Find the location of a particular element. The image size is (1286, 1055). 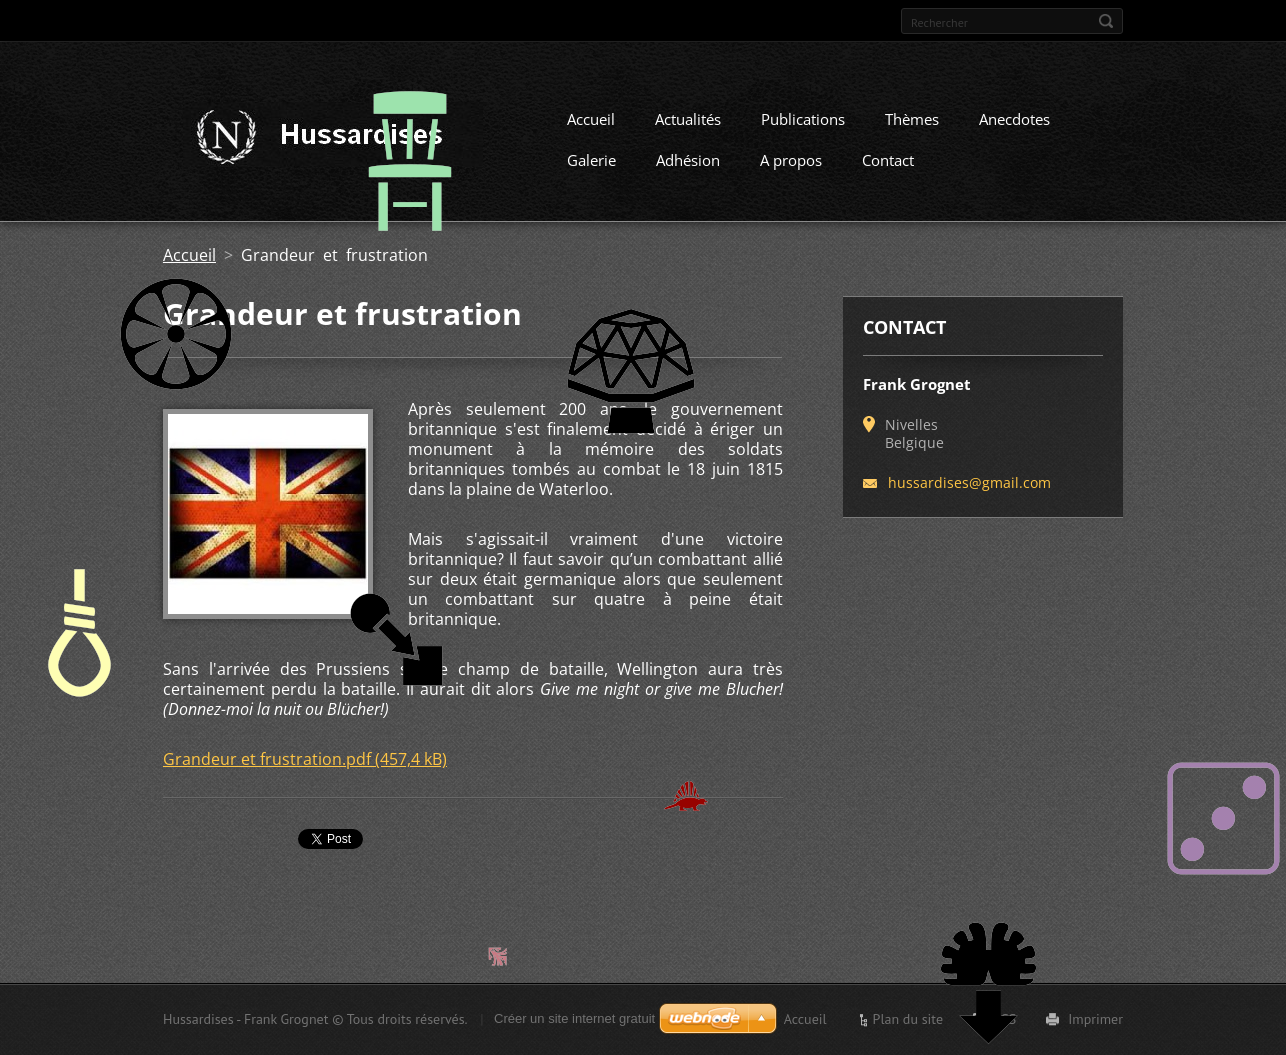

build or place a habitat dome structure is located at coordinates (631, 370).